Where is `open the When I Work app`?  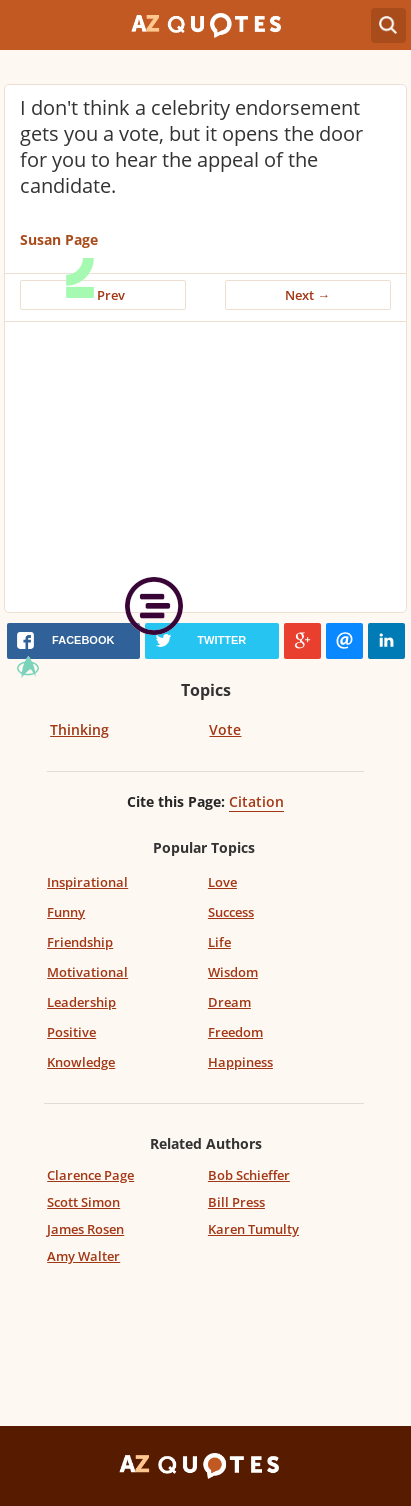
open the When I Work app is located at coordinates (154, 606).